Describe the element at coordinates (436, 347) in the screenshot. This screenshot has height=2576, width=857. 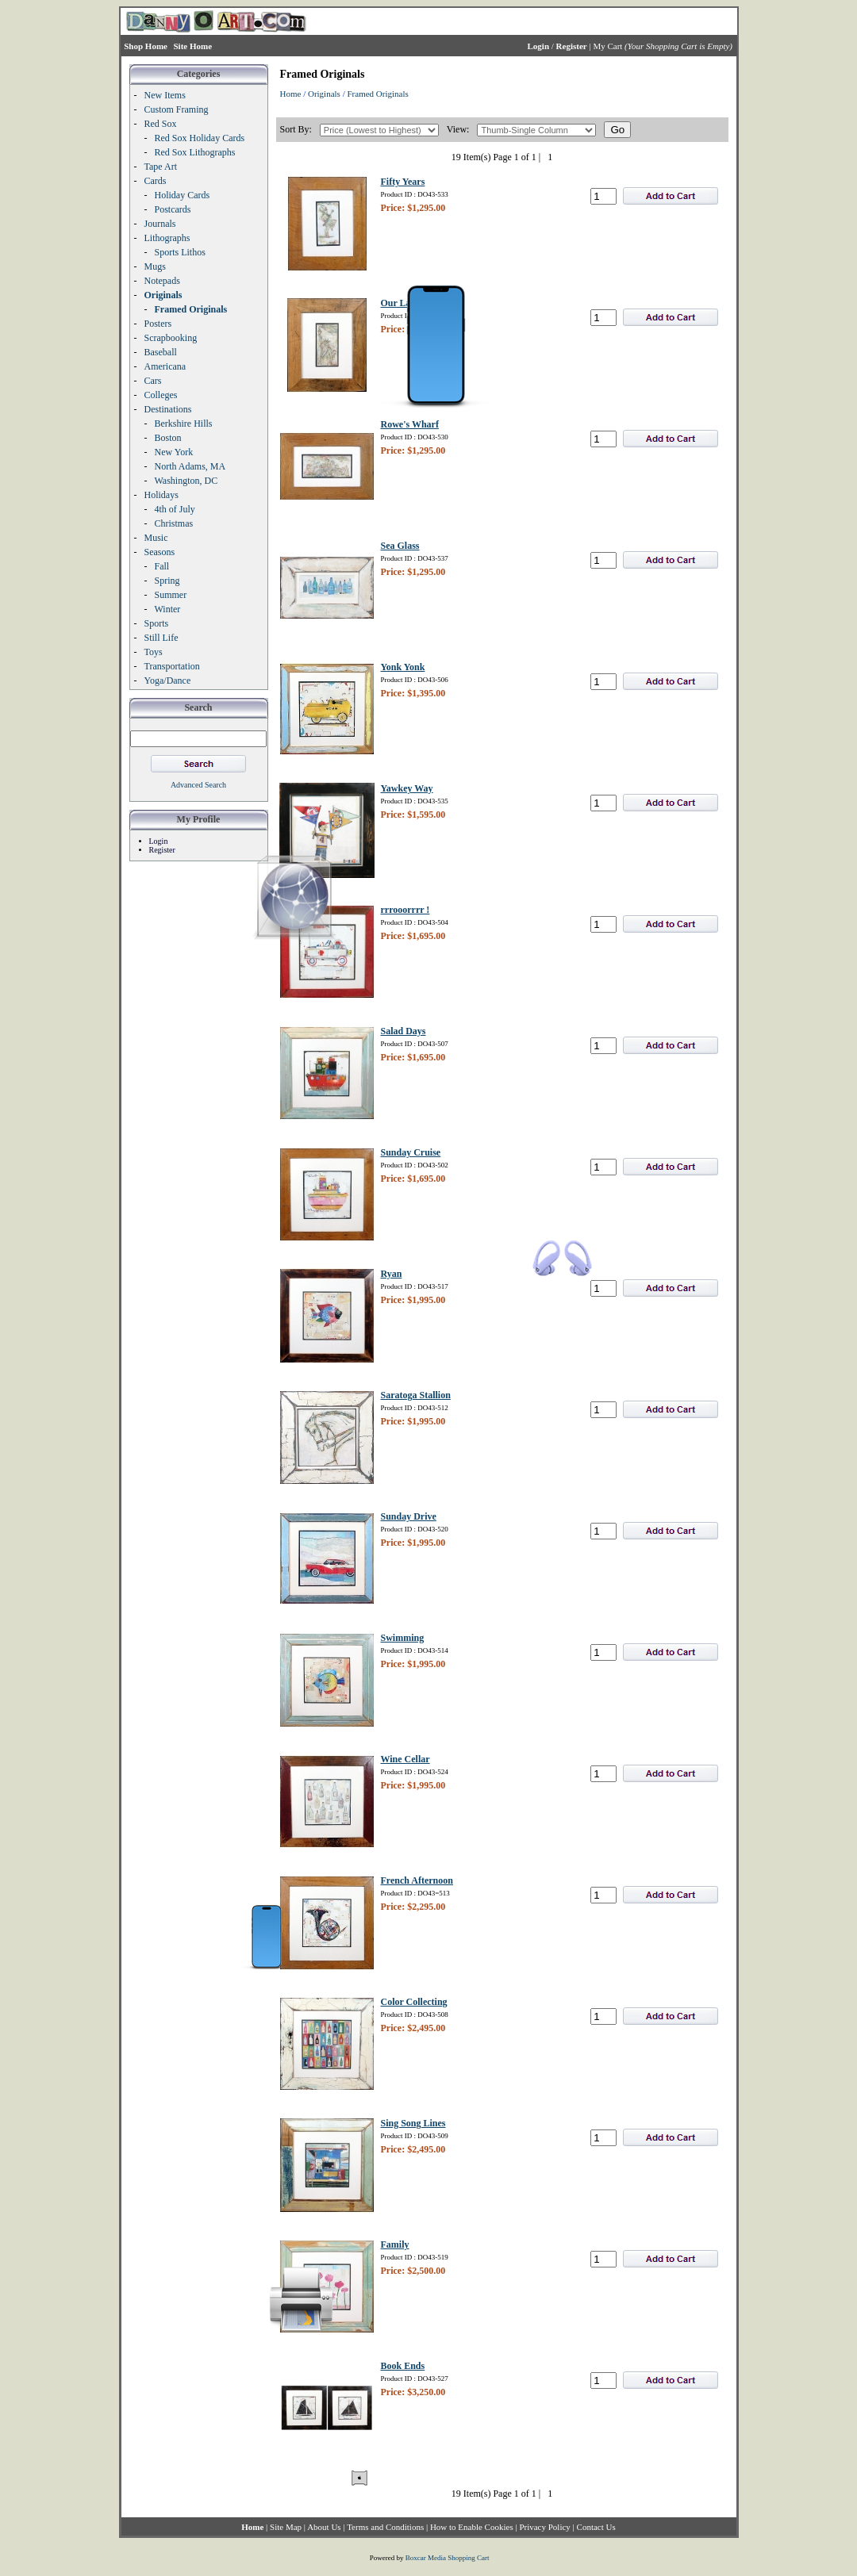
I see `iPhone 12 Pro Max device icon` at that location.